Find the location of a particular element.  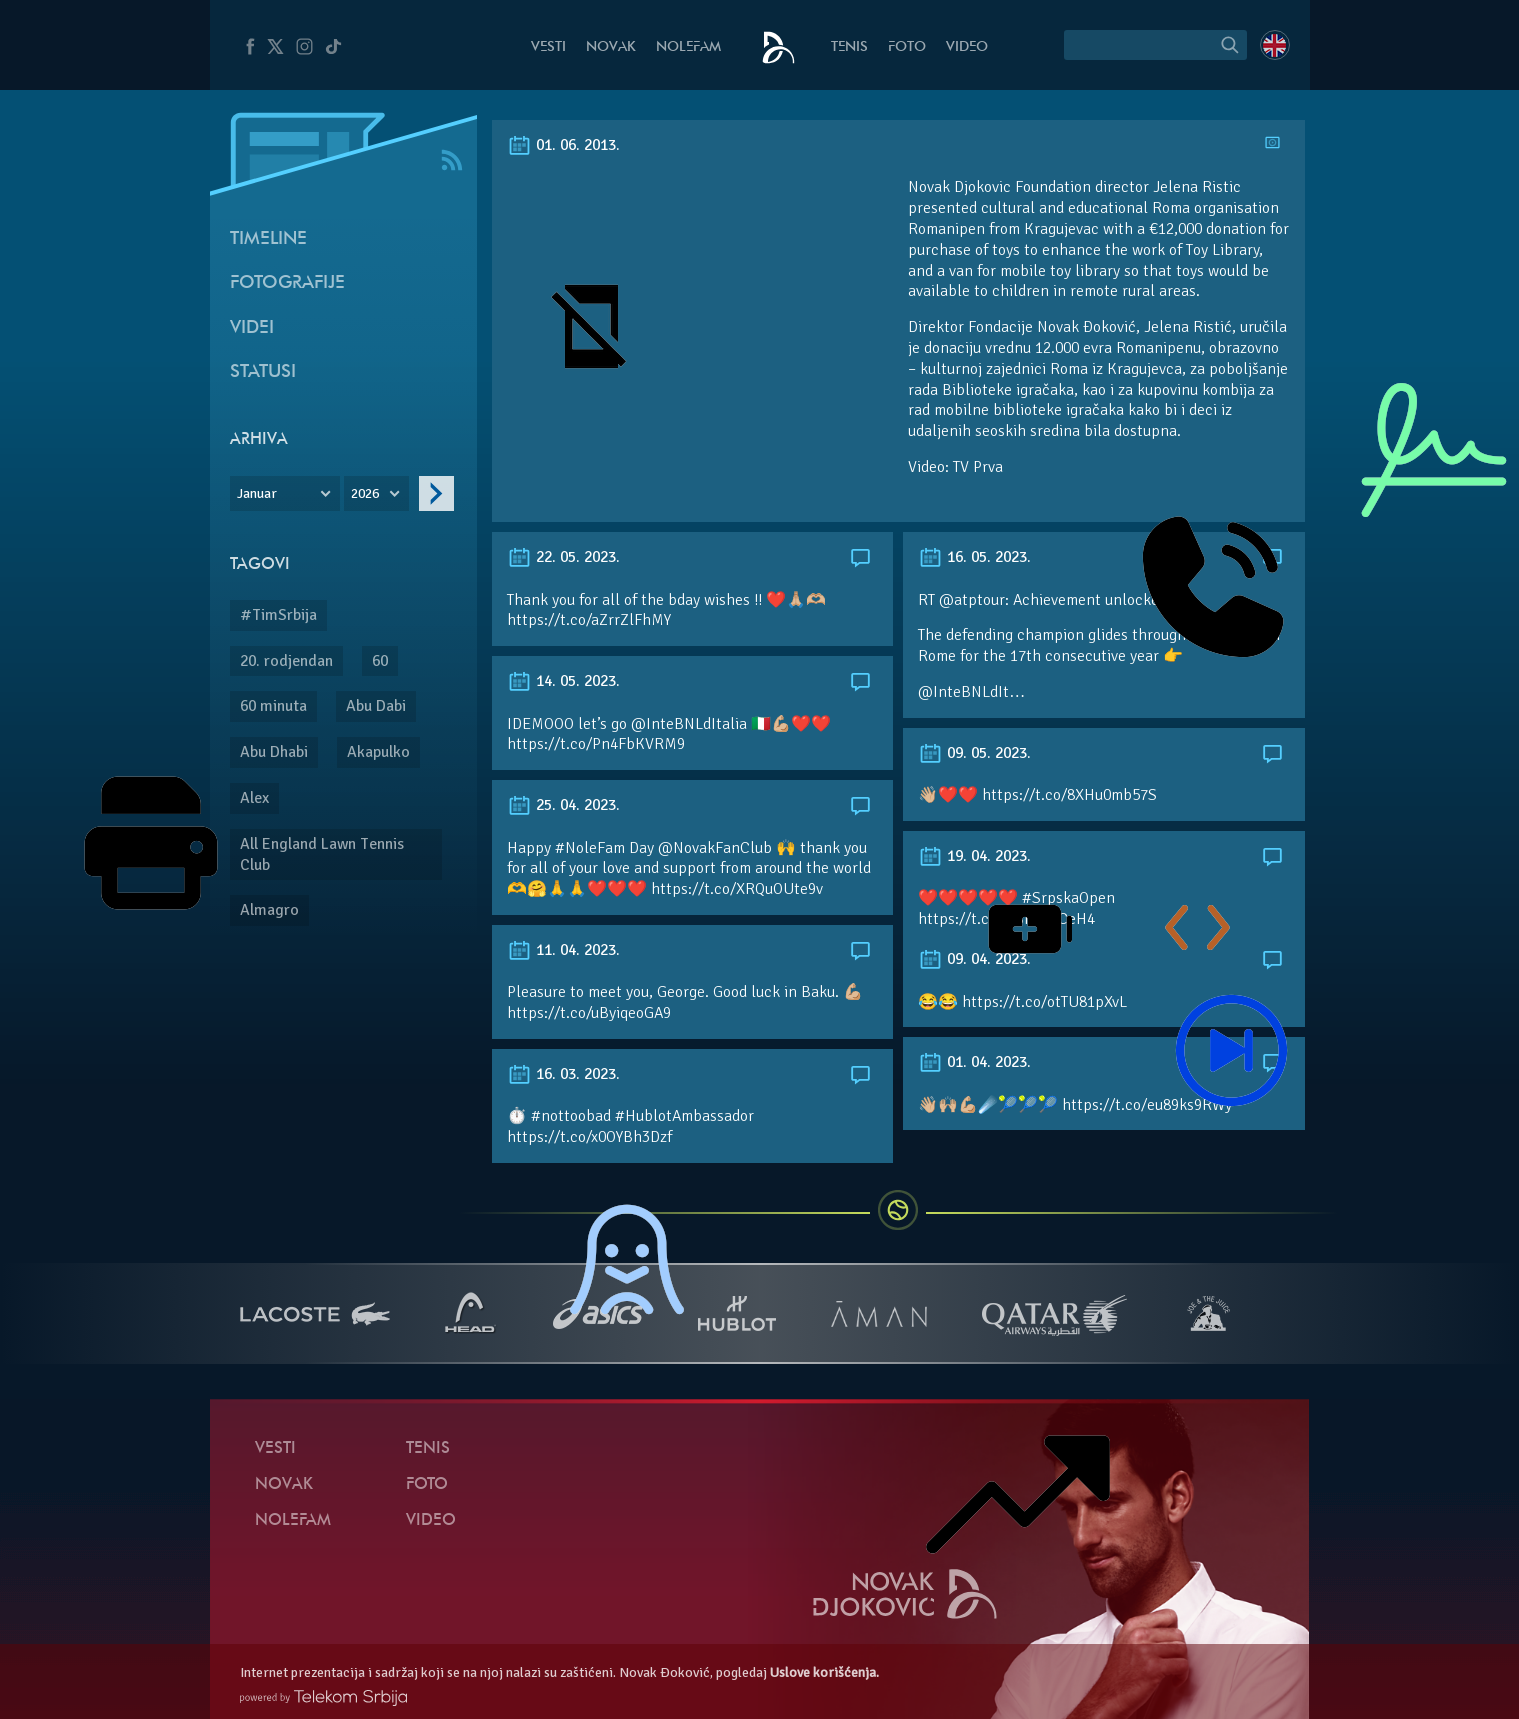

indicates linux operating system compatibility is located at coordinates (627, 1266).